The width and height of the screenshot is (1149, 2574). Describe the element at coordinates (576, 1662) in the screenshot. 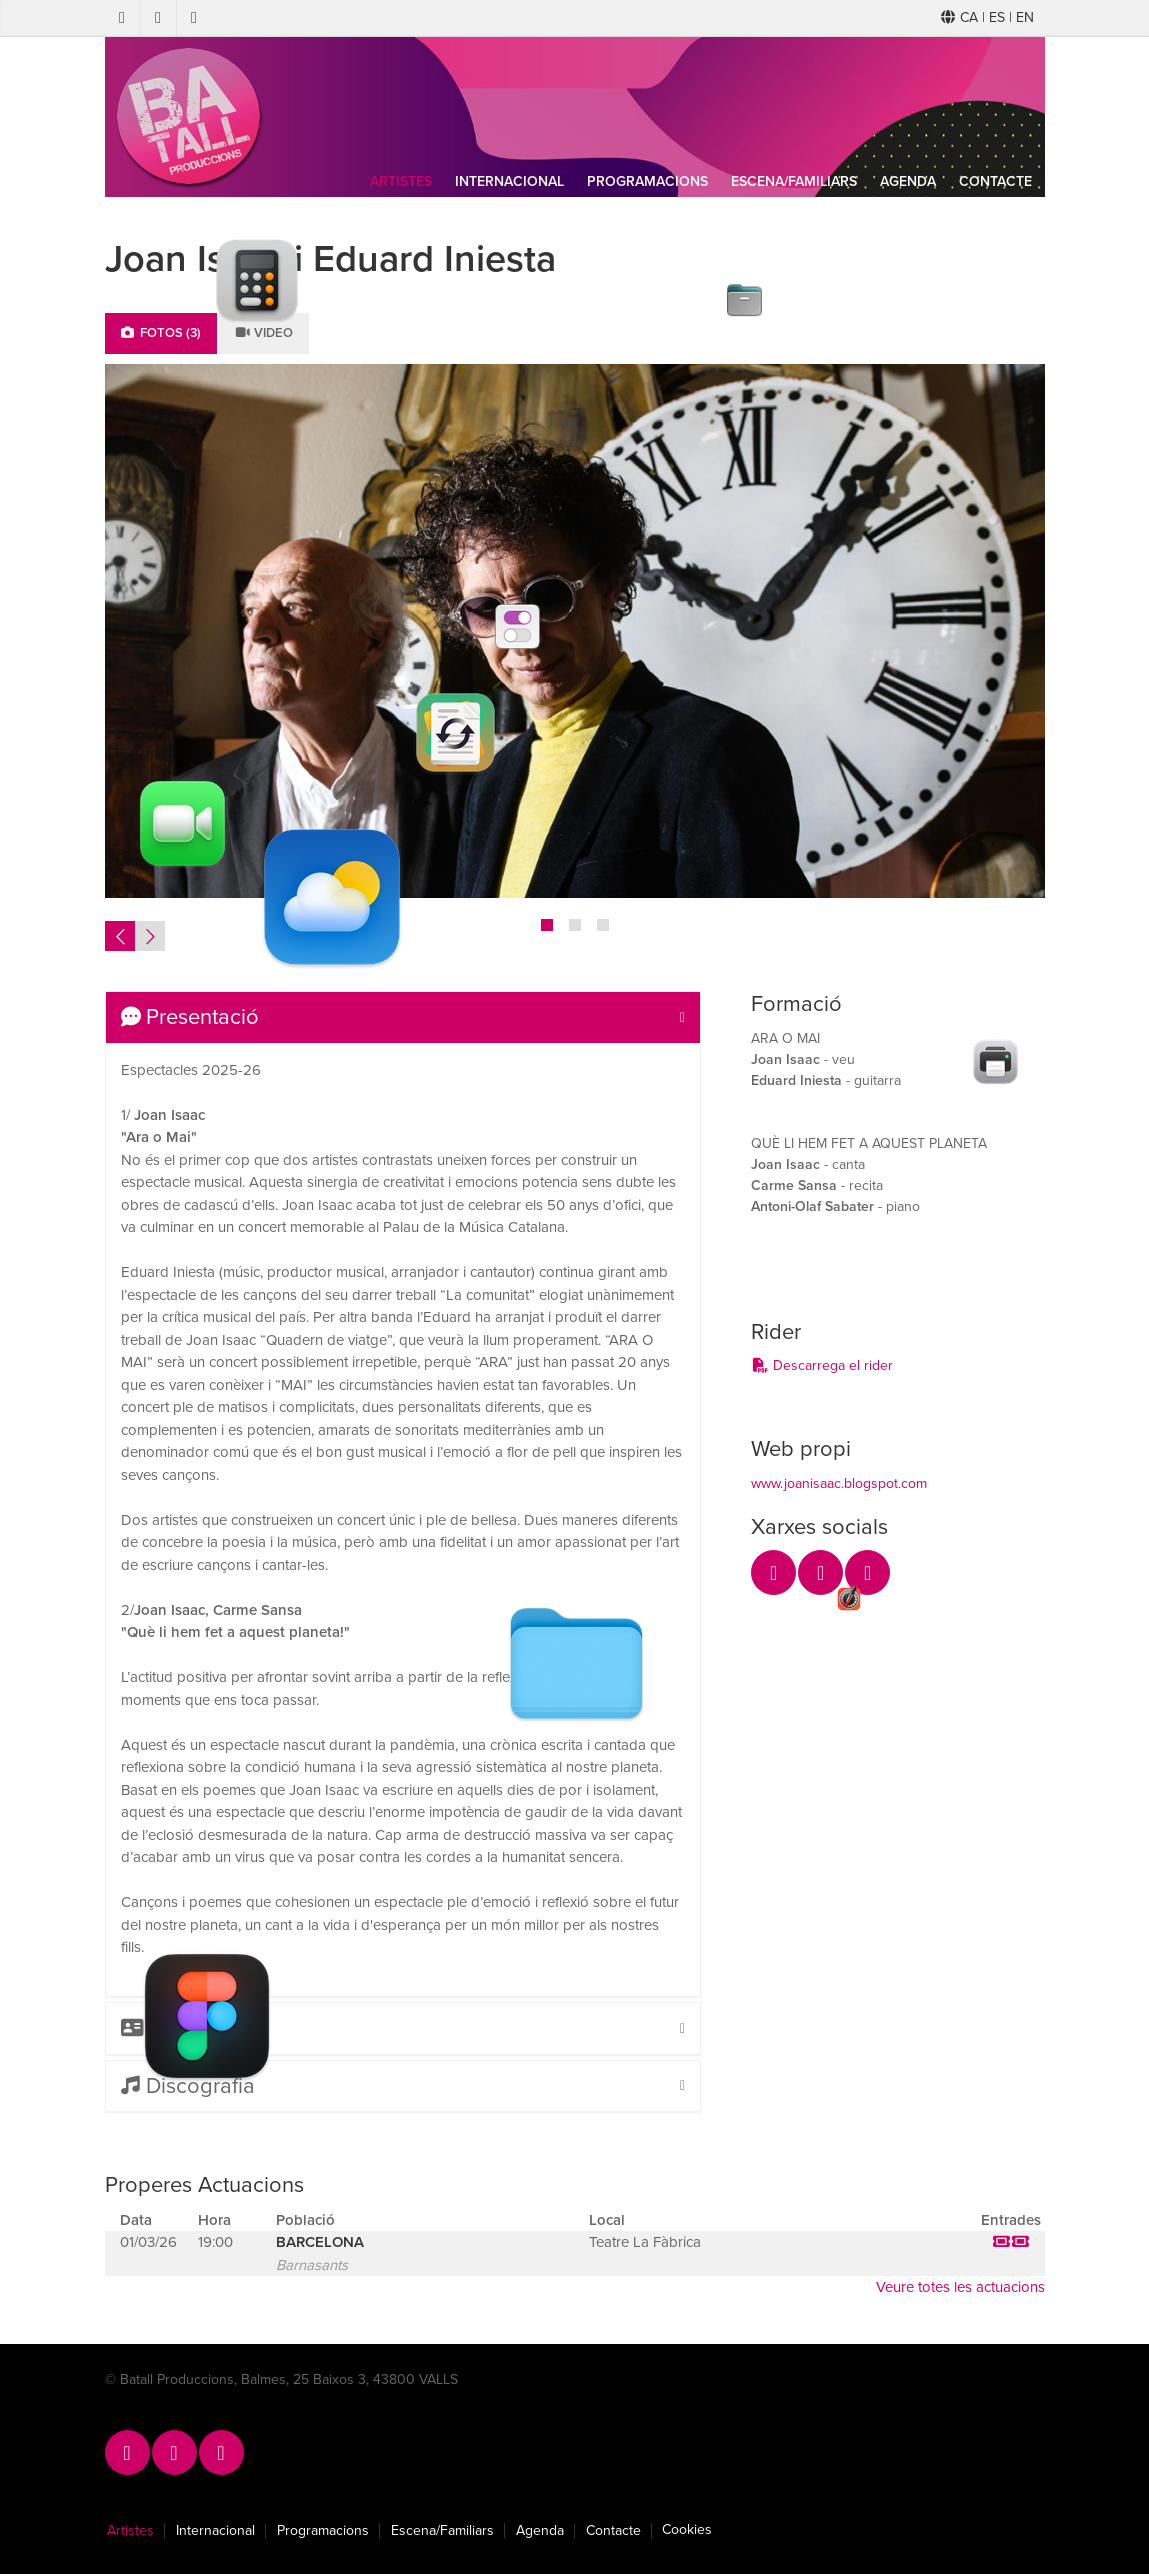

I see `open the folder app to browse files` at that location.